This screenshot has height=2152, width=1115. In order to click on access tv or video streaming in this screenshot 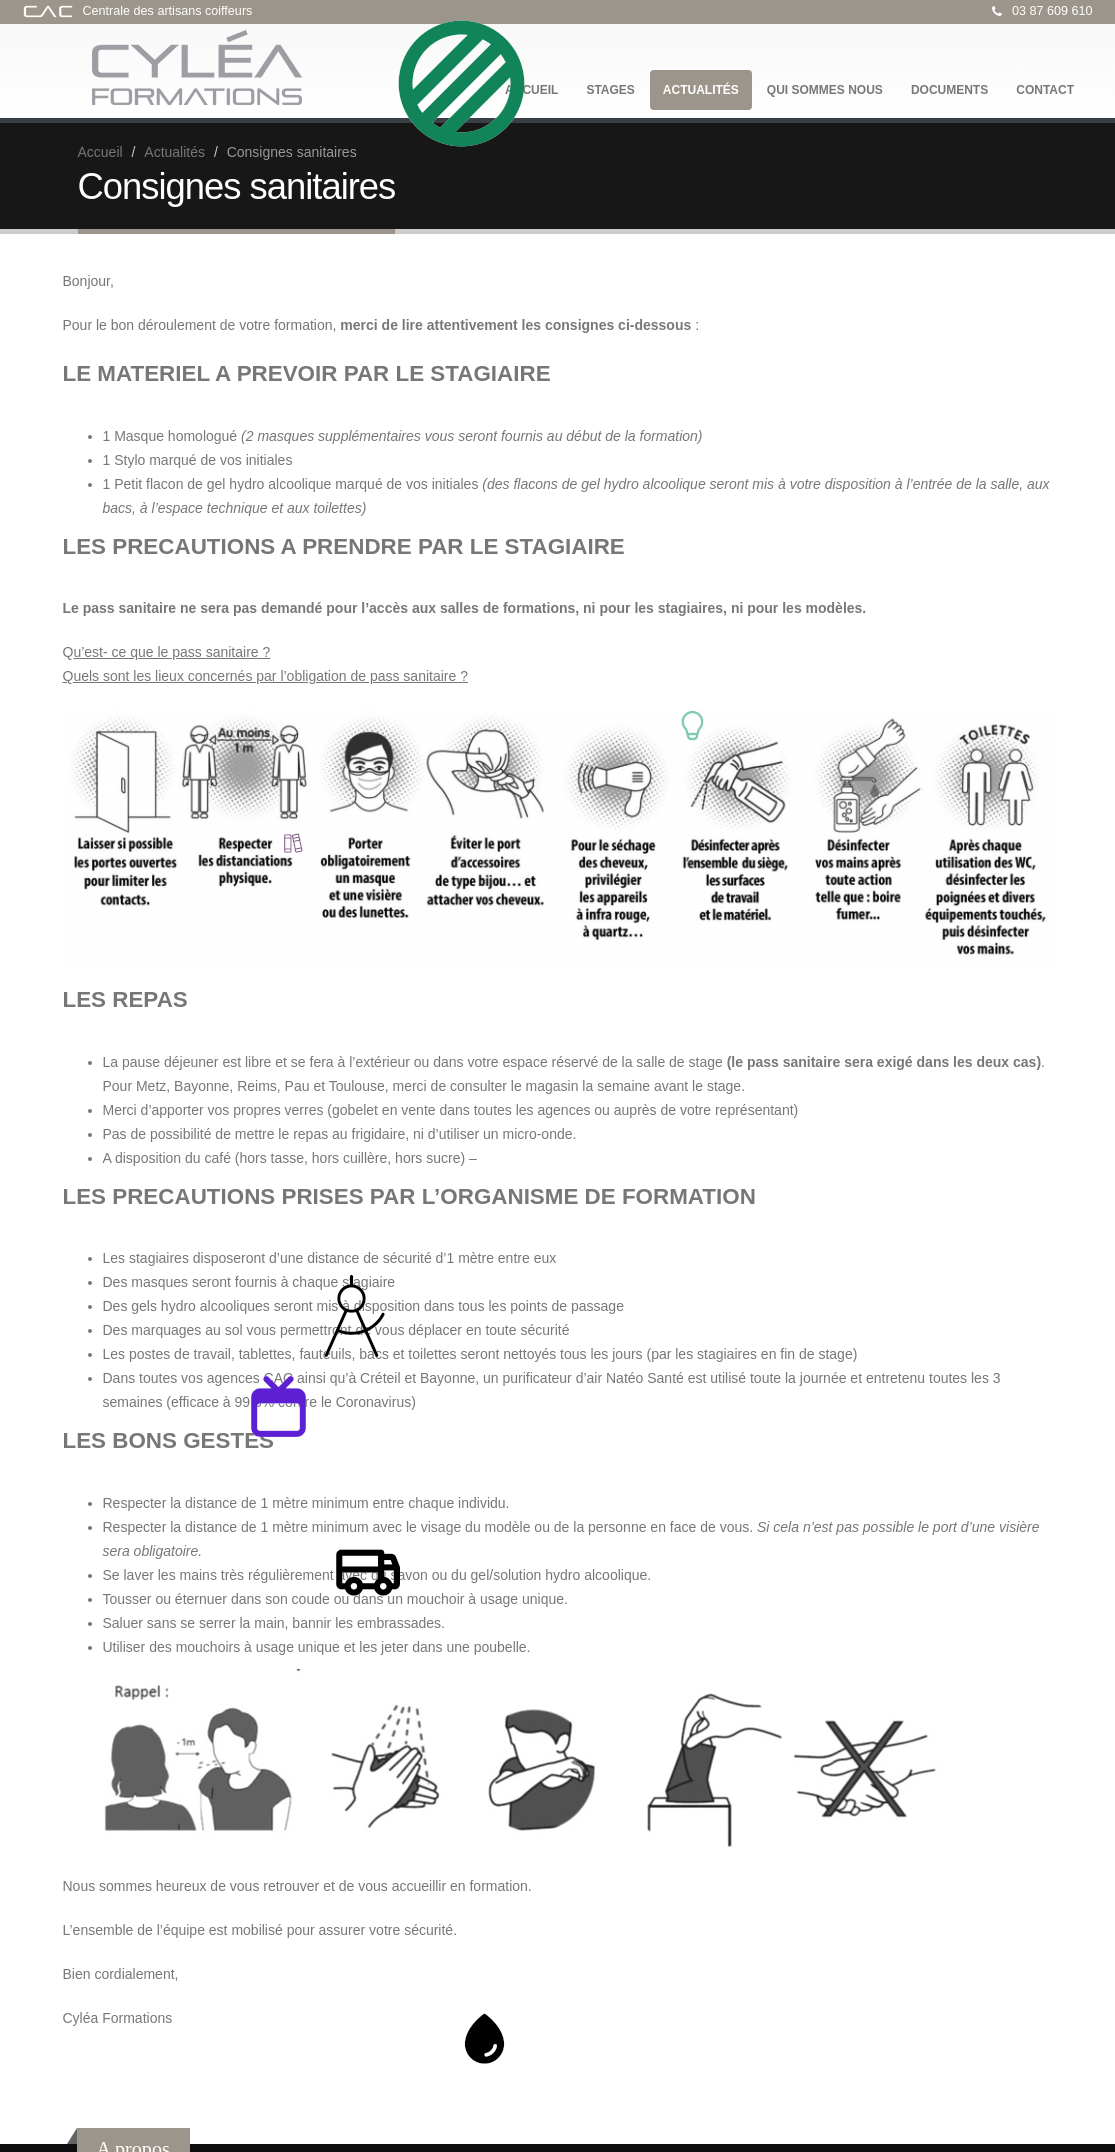, I will do `click(278, 1406)`.